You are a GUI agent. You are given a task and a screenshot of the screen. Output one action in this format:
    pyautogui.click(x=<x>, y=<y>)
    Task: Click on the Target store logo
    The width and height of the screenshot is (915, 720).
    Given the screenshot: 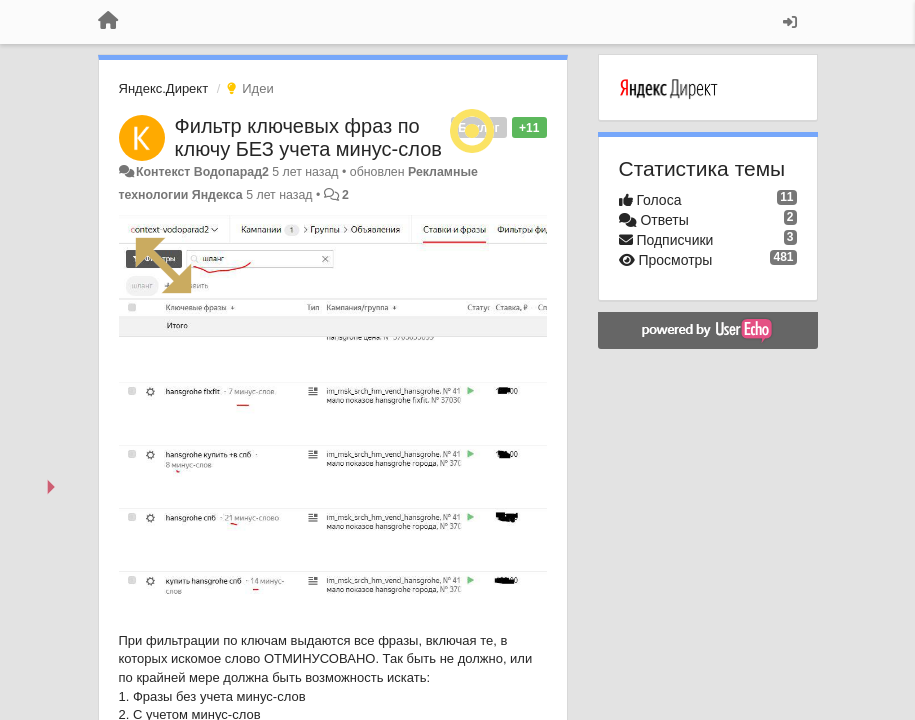 What is the action you would take?
    pyautogui.click(x=472, y=131)
    